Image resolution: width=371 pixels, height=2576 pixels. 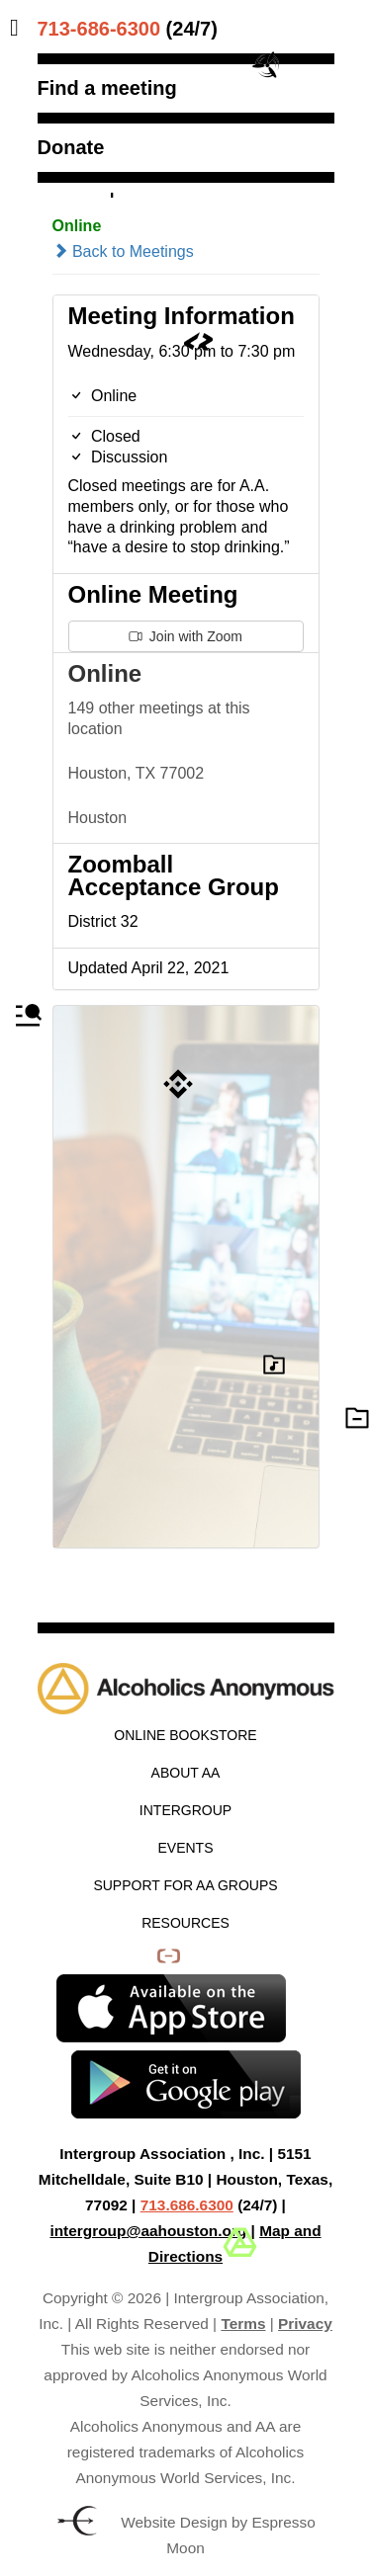 What do you see at coordinates (265, 64) in the screenshot?
I see `concourse CI/CD platform logo` at bounding box center [265, 64].